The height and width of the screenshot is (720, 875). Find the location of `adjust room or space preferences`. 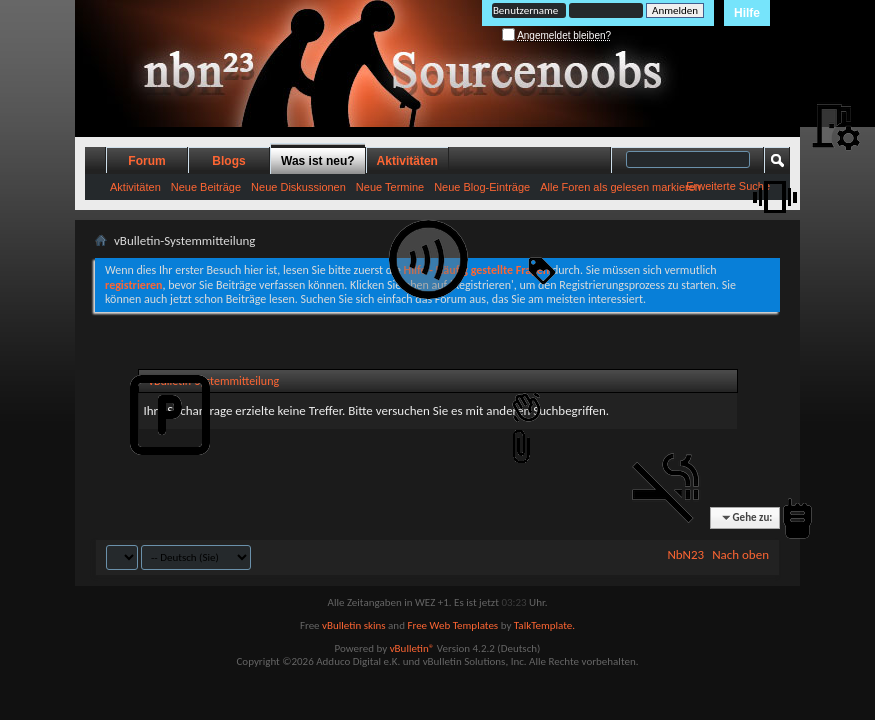

adjust room or space preferences is located at coordinates (834, 126).